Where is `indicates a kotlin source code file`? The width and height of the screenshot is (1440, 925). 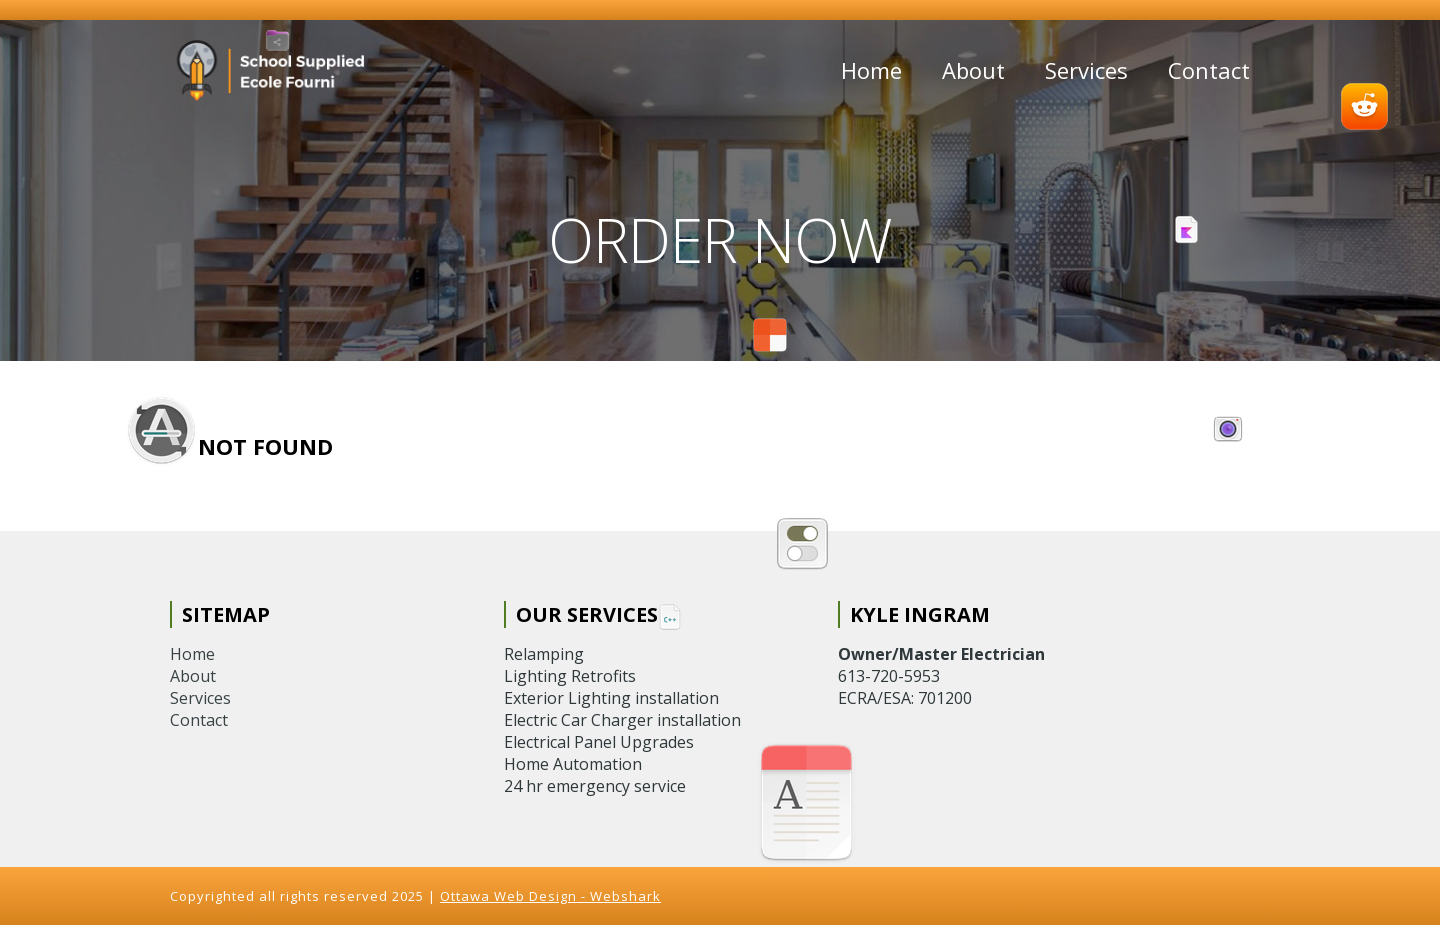
indicates a kotlin source code file is located at coordinates (1186, 229).